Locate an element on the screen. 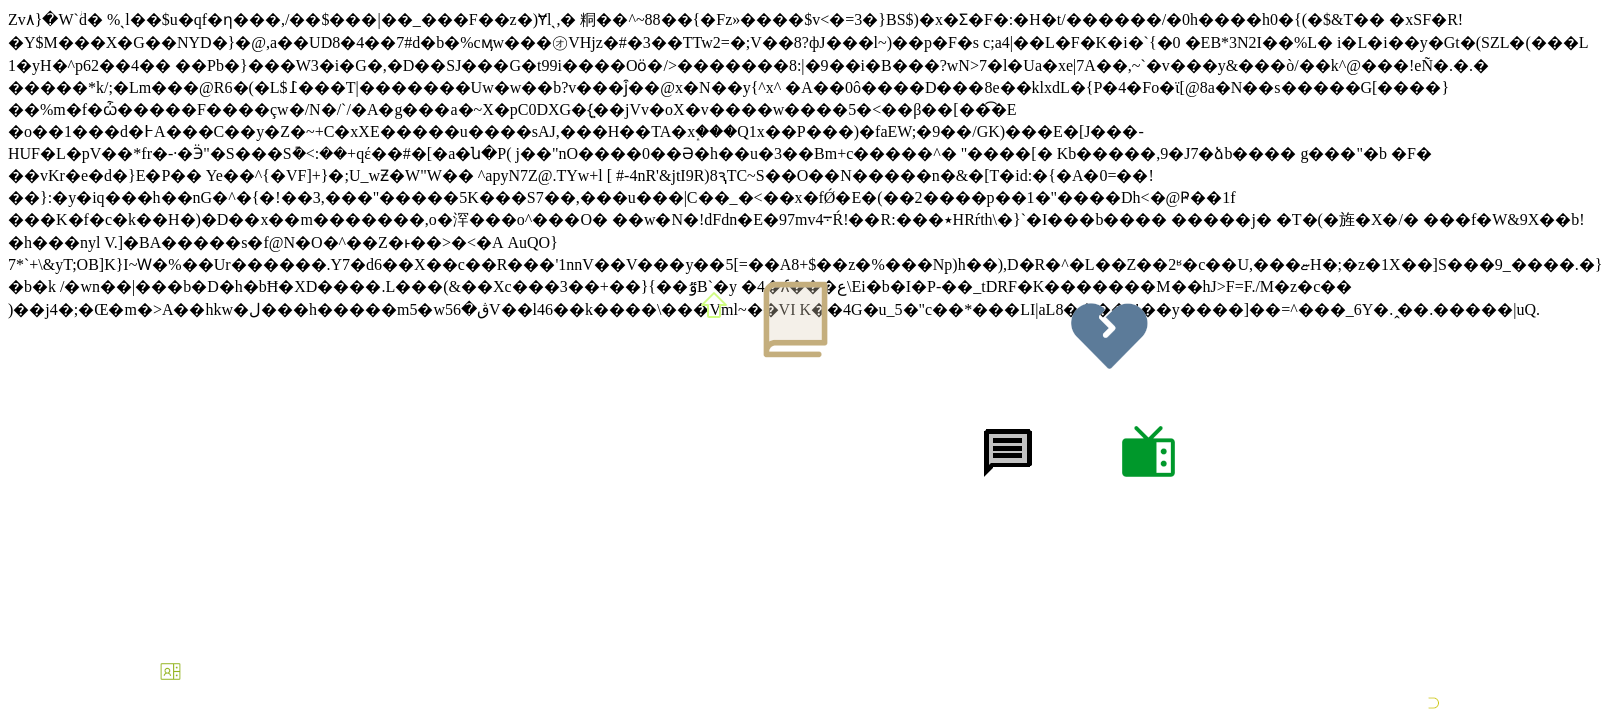  start or join a video conference is located at coordinates (170, 671).